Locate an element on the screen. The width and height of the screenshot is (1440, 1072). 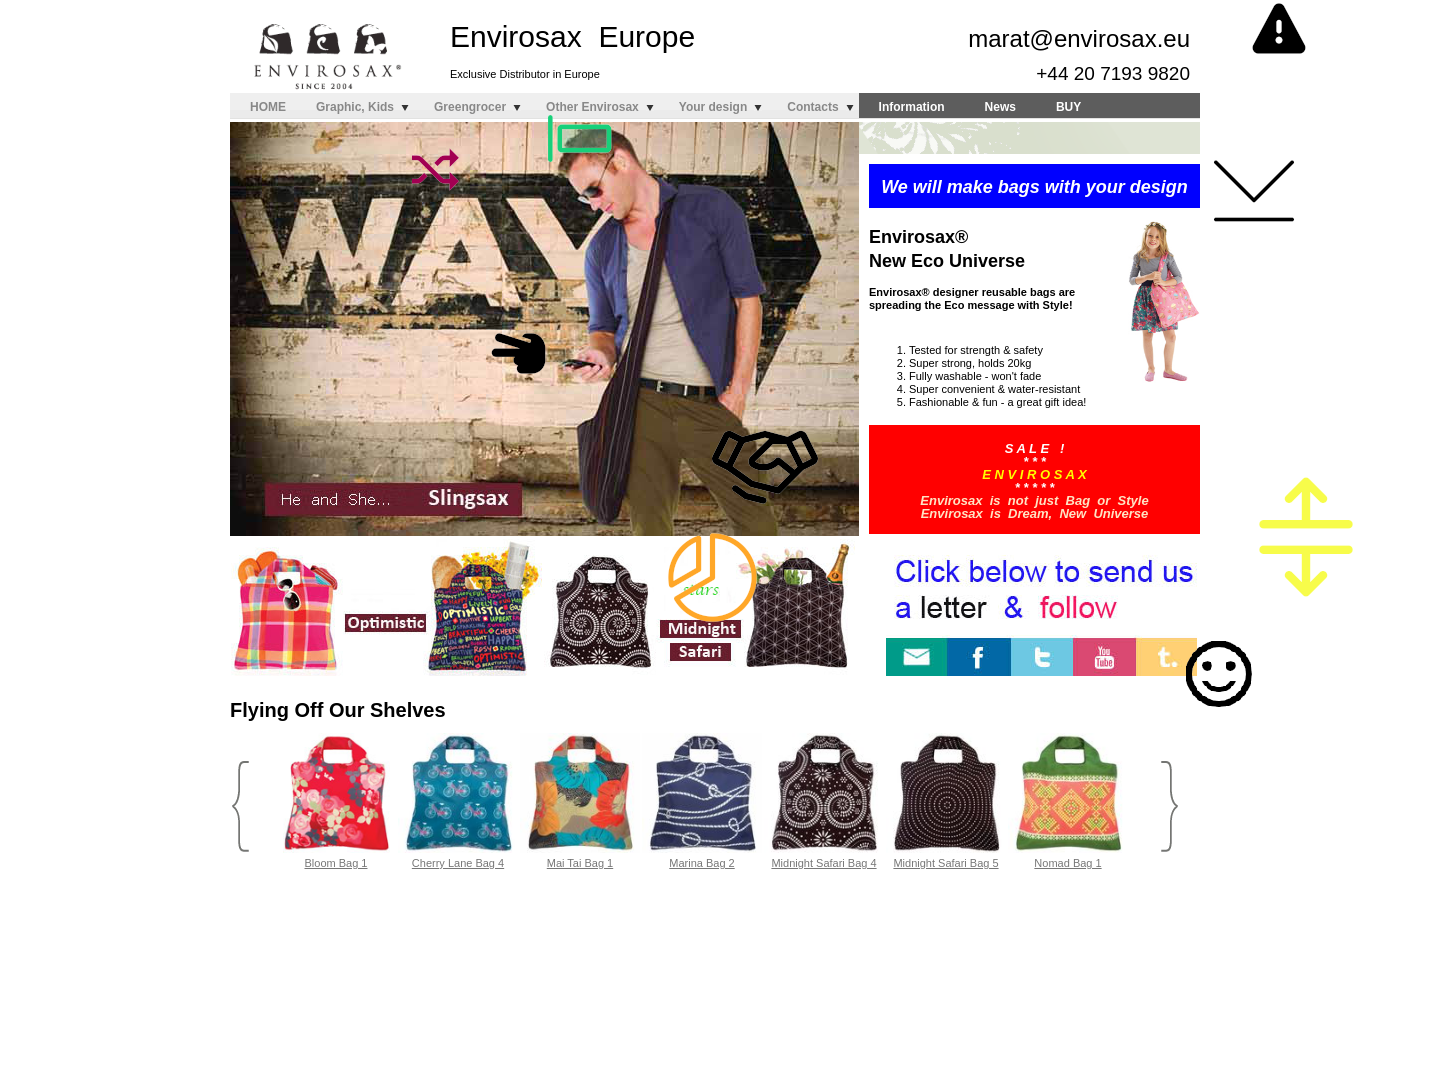
split content vertically is located at coordinates (1306, 537).